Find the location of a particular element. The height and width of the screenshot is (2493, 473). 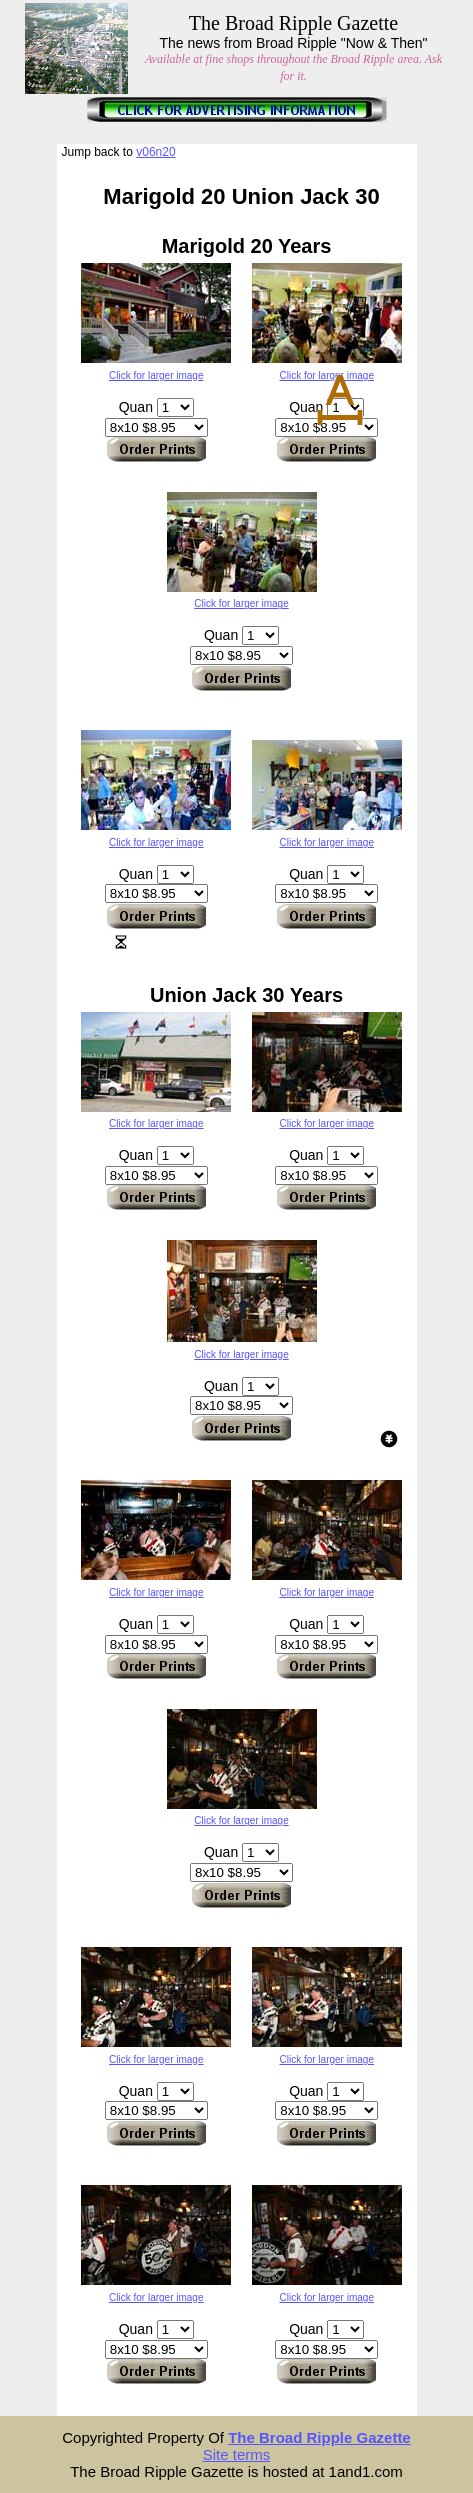

adjust letter spacing in text is located at coordinates (340, 400).